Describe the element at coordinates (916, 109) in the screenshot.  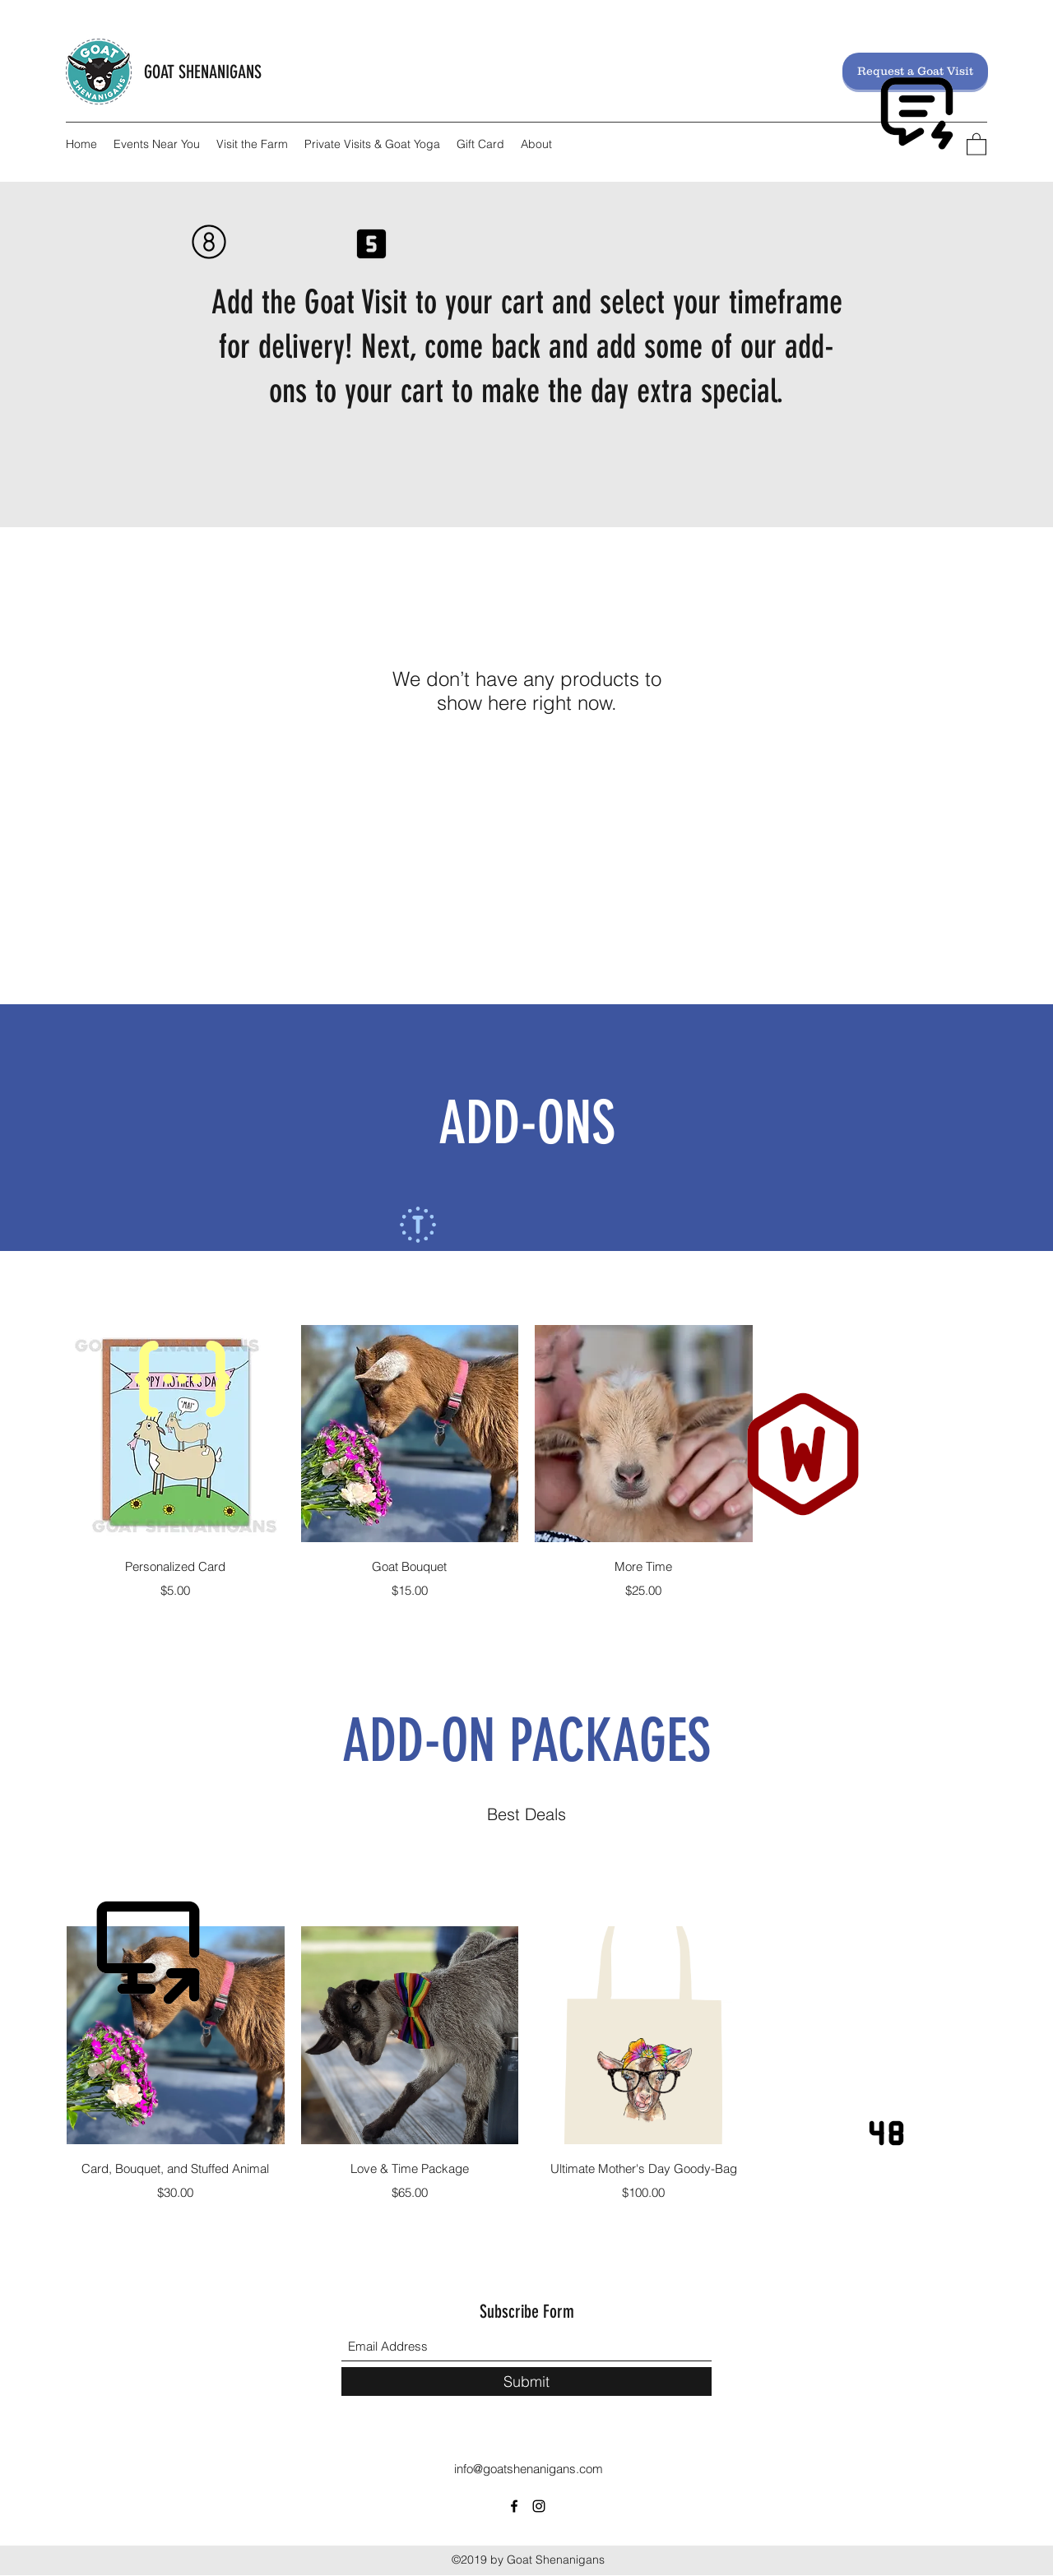
I see `send a quick reply or instant message` at that location.